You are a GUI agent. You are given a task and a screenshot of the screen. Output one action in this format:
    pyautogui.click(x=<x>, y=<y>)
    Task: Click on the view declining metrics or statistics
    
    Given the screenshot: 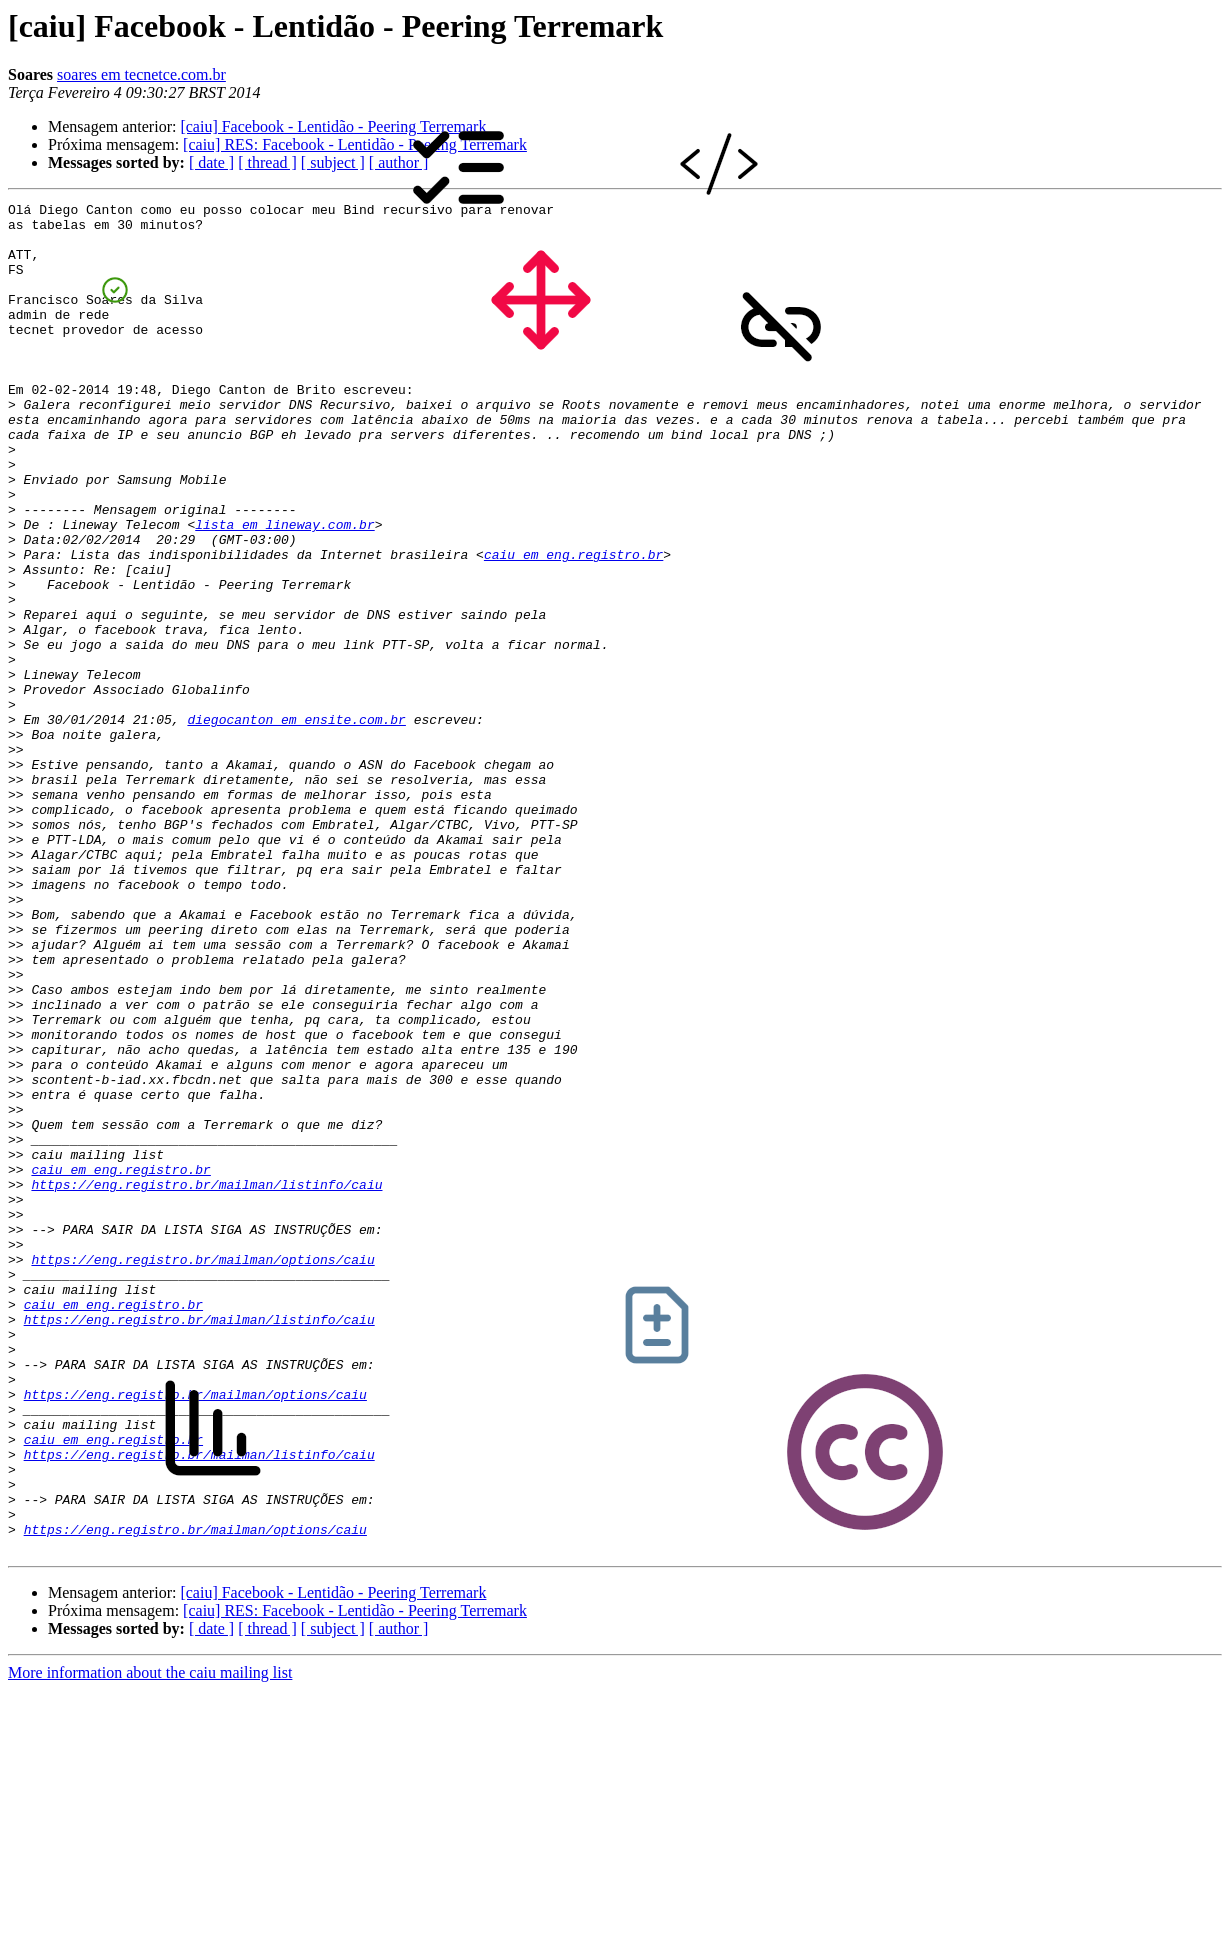 What is the action you would take?
    pyautogui.click(x=213, y=1428)
    